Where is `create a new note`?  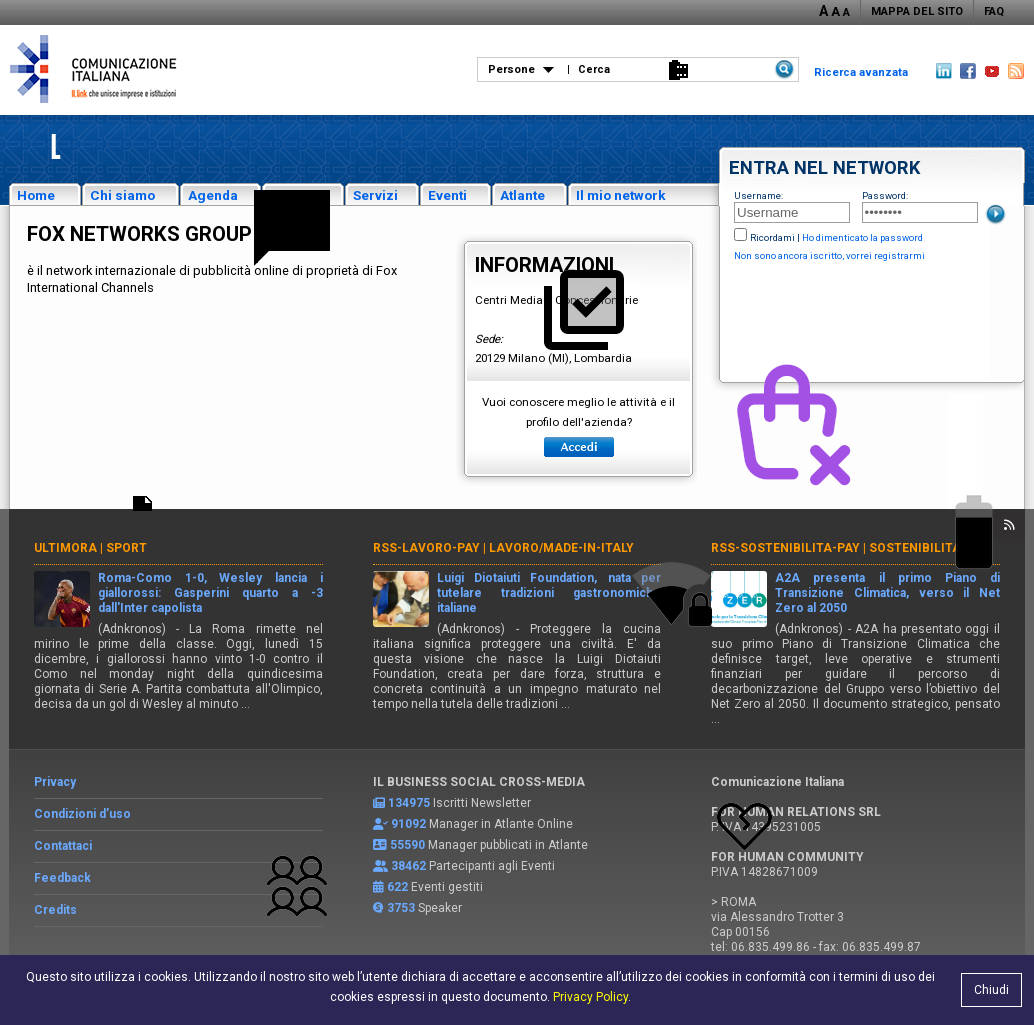
create a new note is located at coordinates (142, 503).